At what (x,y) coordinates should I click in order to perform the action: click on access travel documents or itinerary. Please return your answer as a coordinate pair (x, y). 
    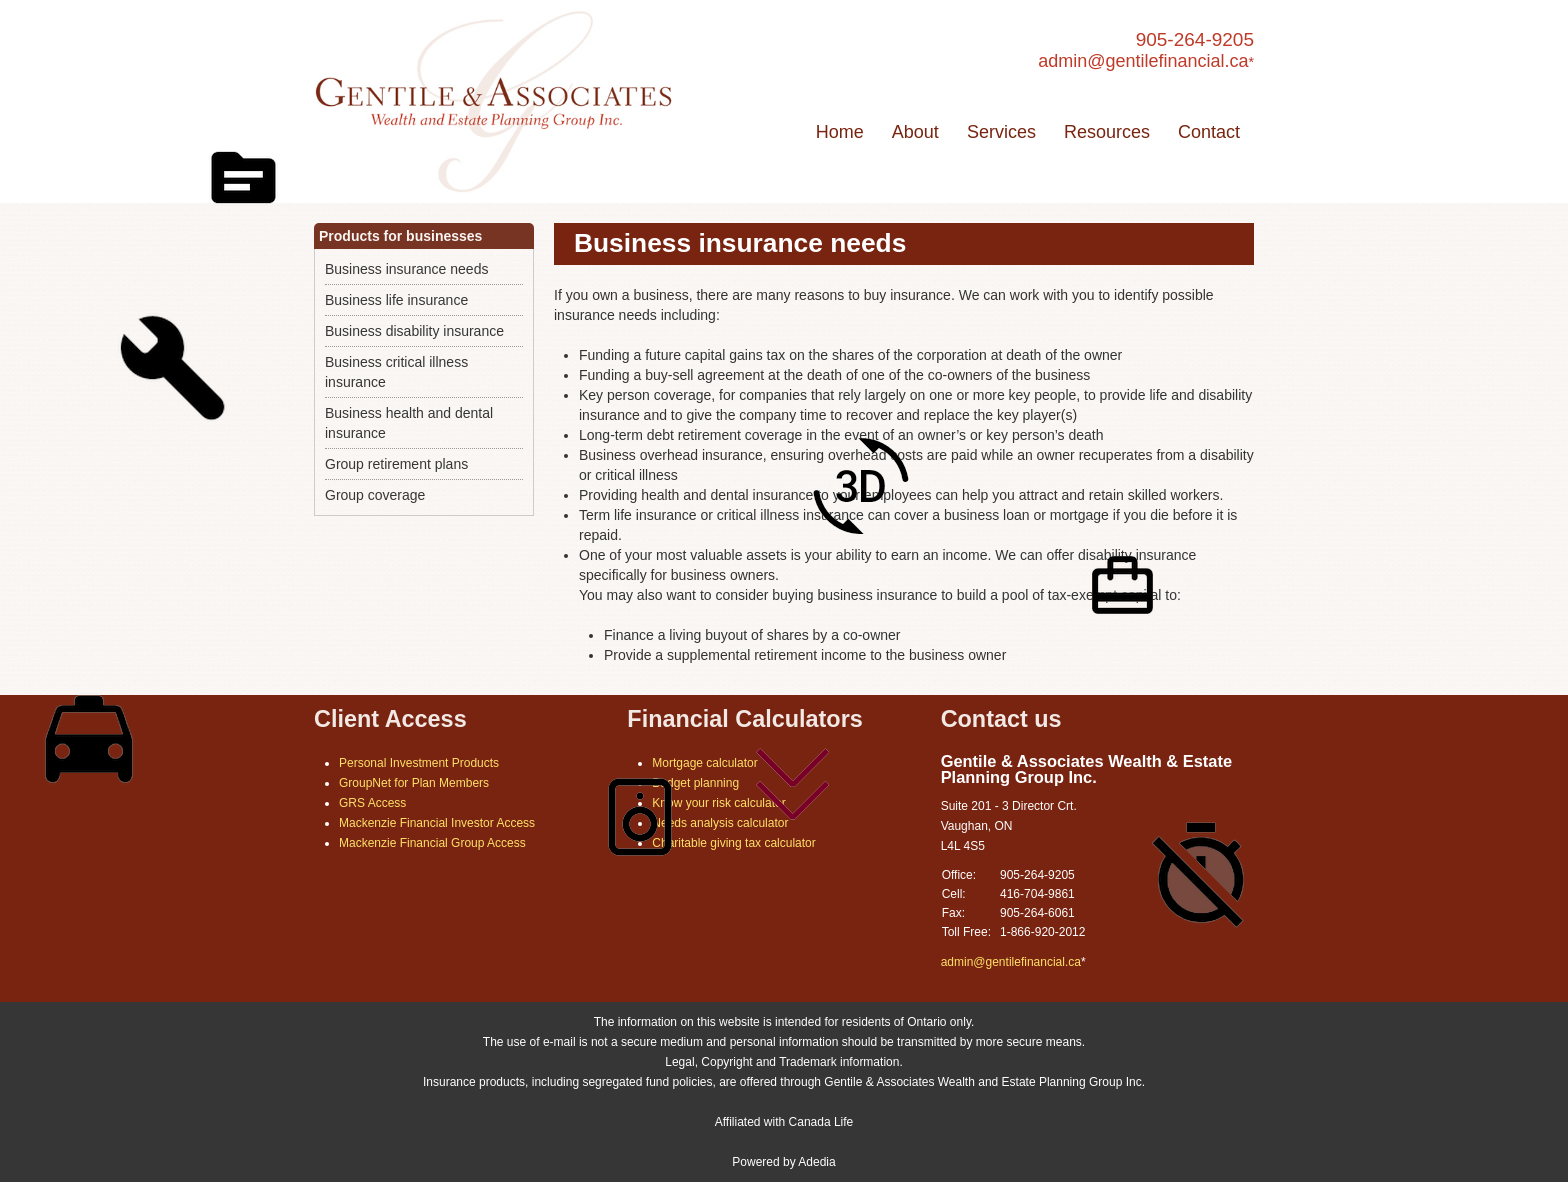
    Looking at the image, I should click on (1122, 586).